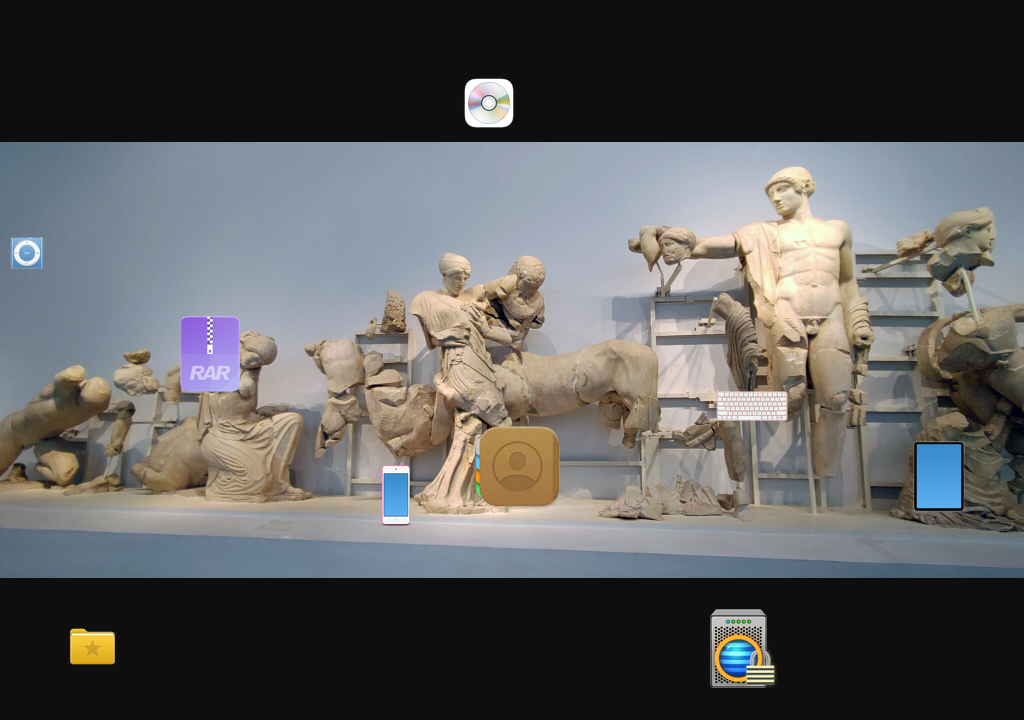 This screenshot has width=1024, height=720. What do you see at coordinates (210, 354) in the screenshot?
I see `a compressed RAR archive file` at bounding box center [210, 354].